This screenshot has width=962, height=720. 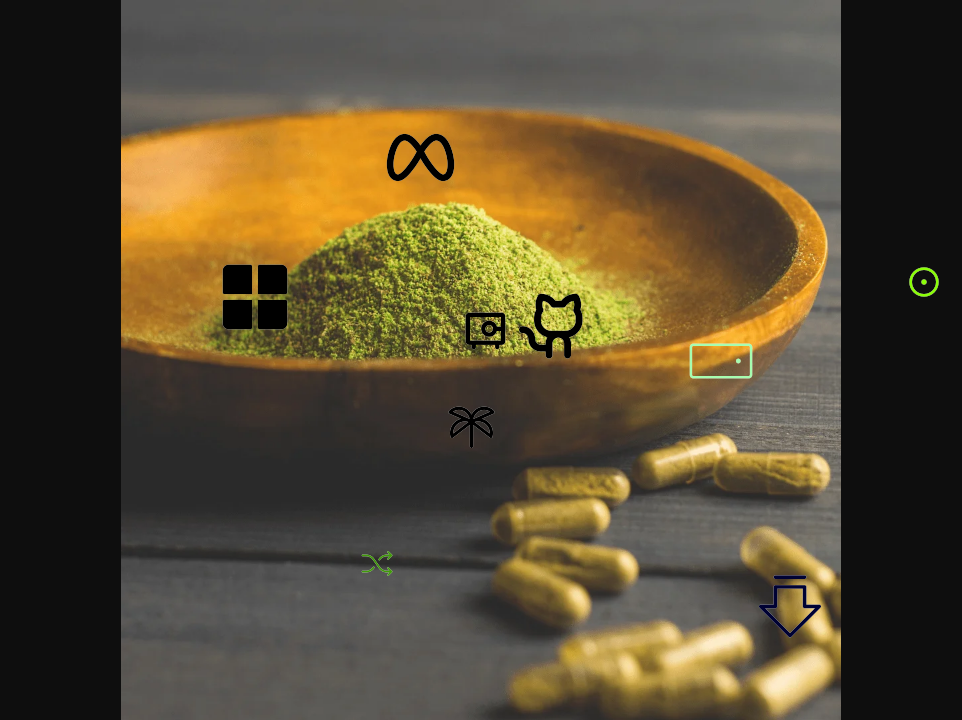 I want to click on indicates tropical or beach-themed content, so click(x=471, y=426).